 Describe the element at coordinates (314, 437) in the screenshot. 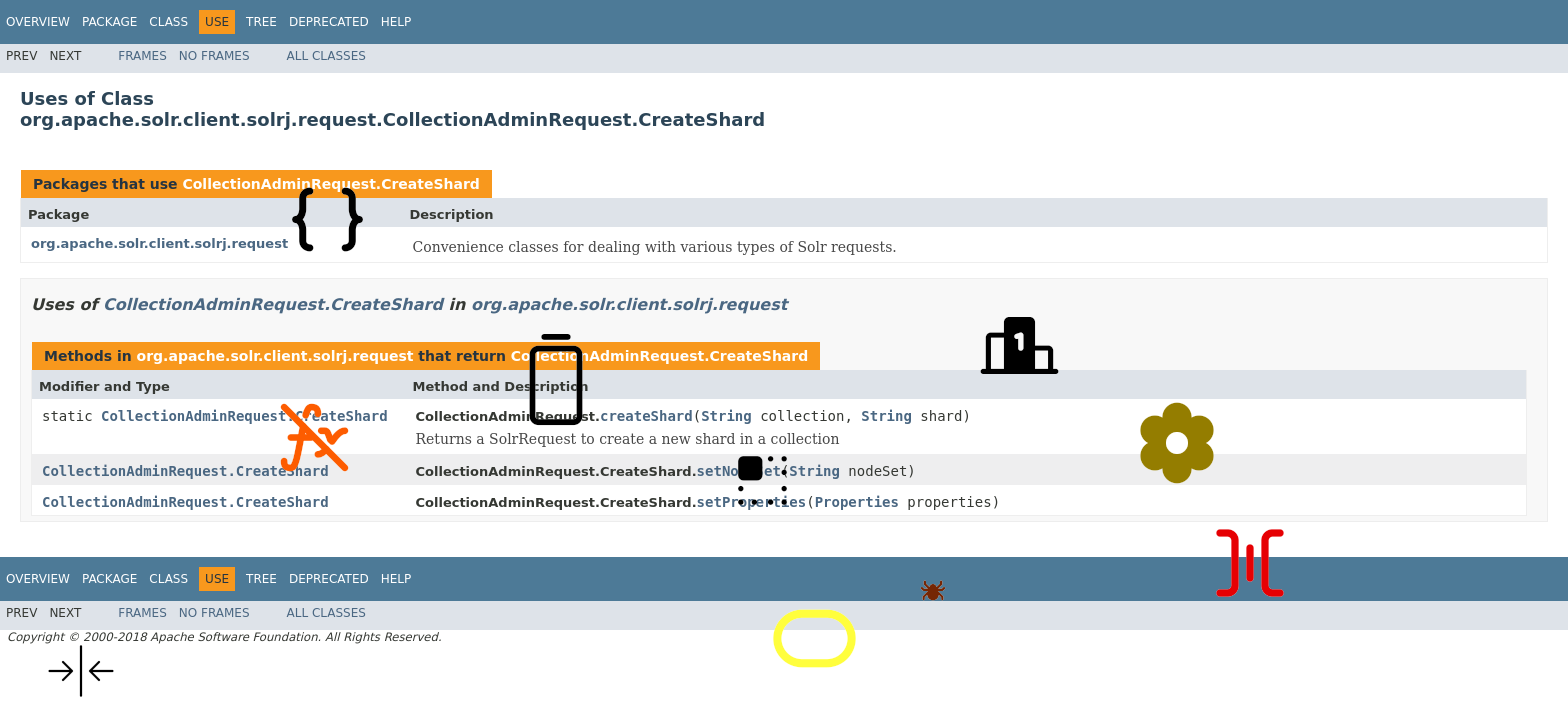

I see `disable math function or formula mode` at that location.